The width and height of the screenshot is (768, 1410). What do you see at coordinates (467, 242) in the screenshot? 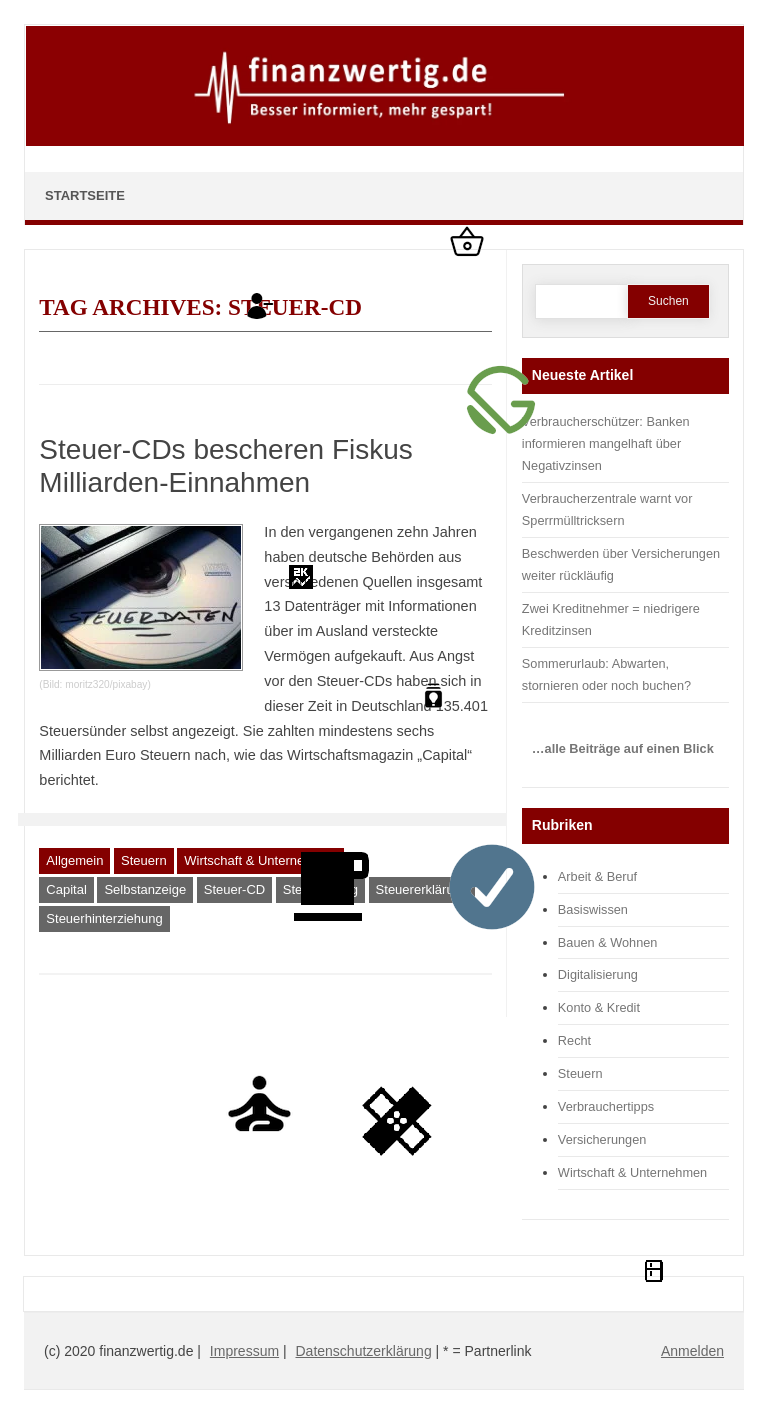
I see `view your shopping basket` at bounding box center [467, 242].